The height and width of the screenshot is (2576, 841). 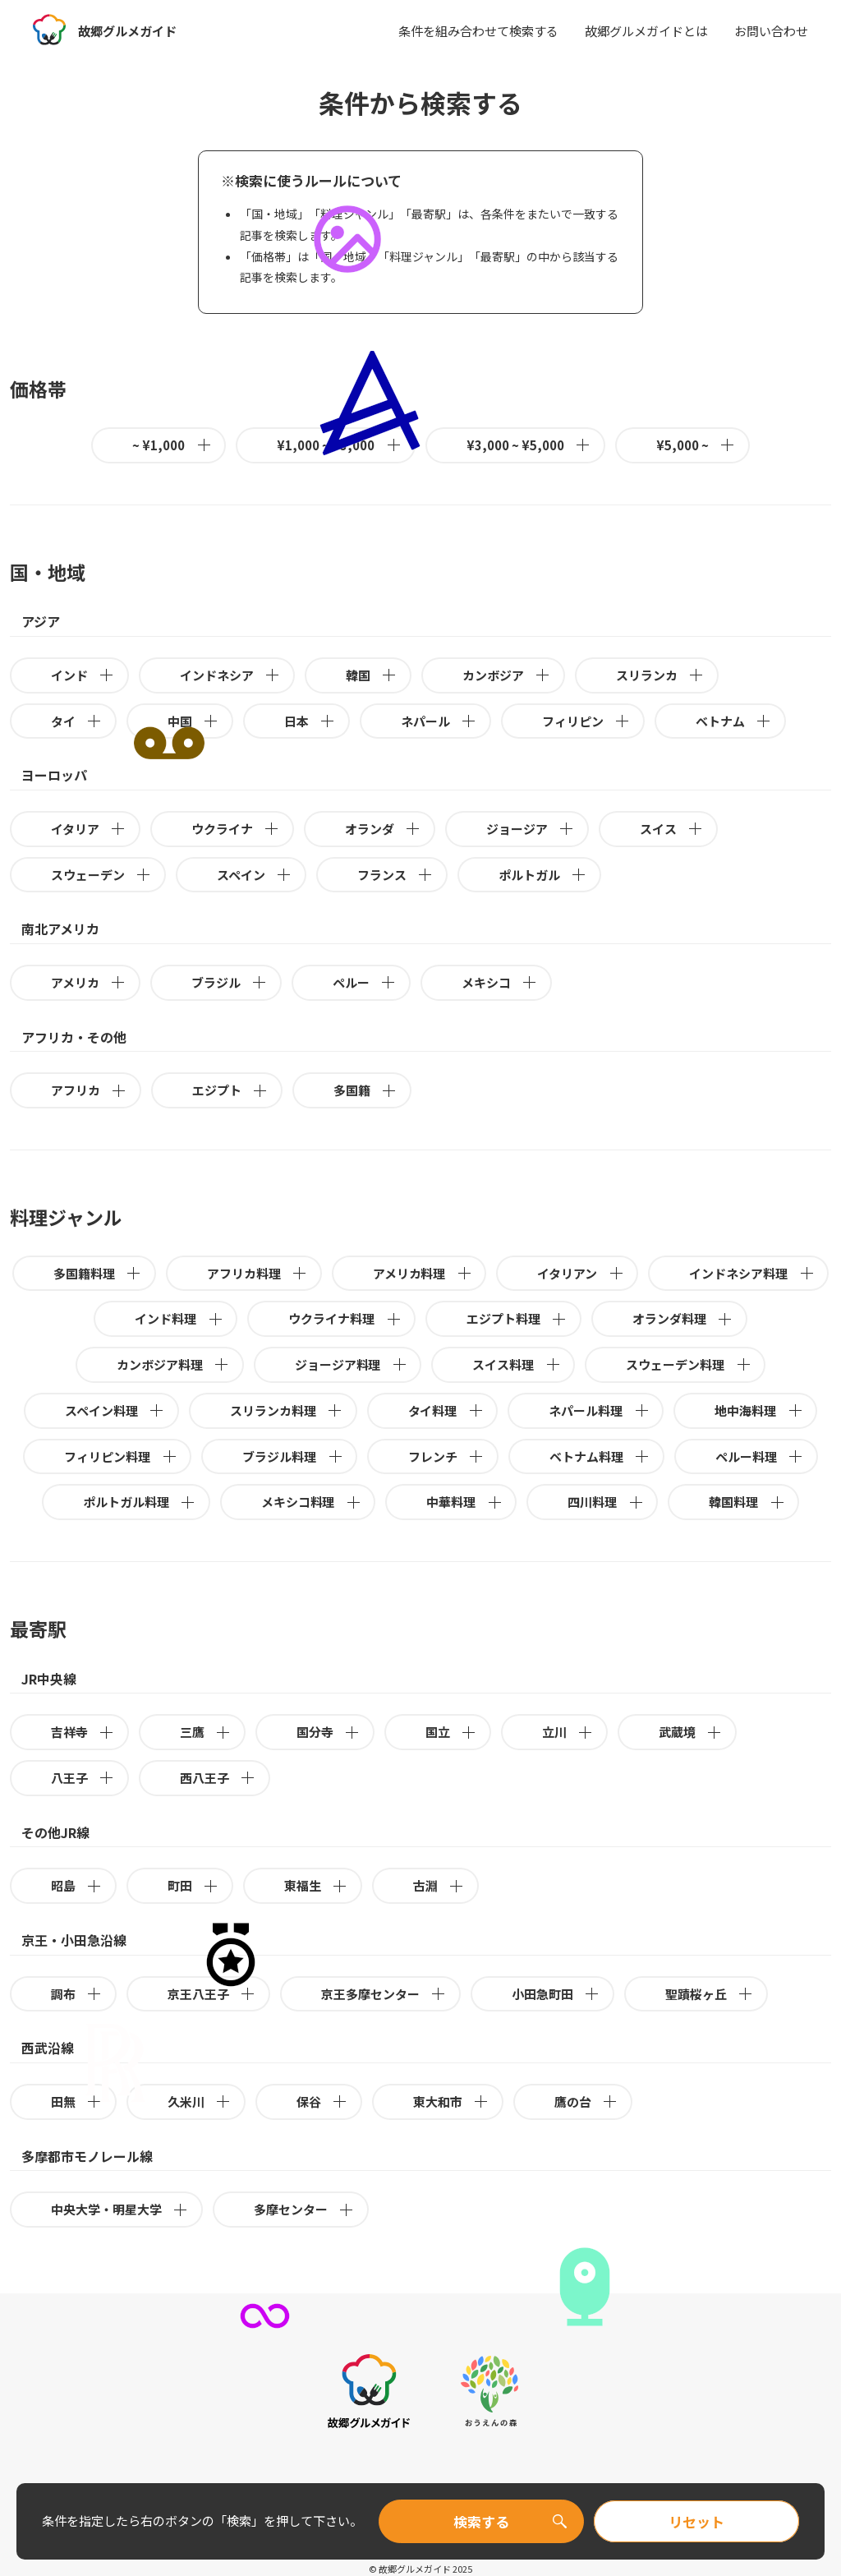 What do you see at coordinates (585, 2287) in the screenshot?
I see `enable webcam or video camera` at bounding box center [585, 2287].